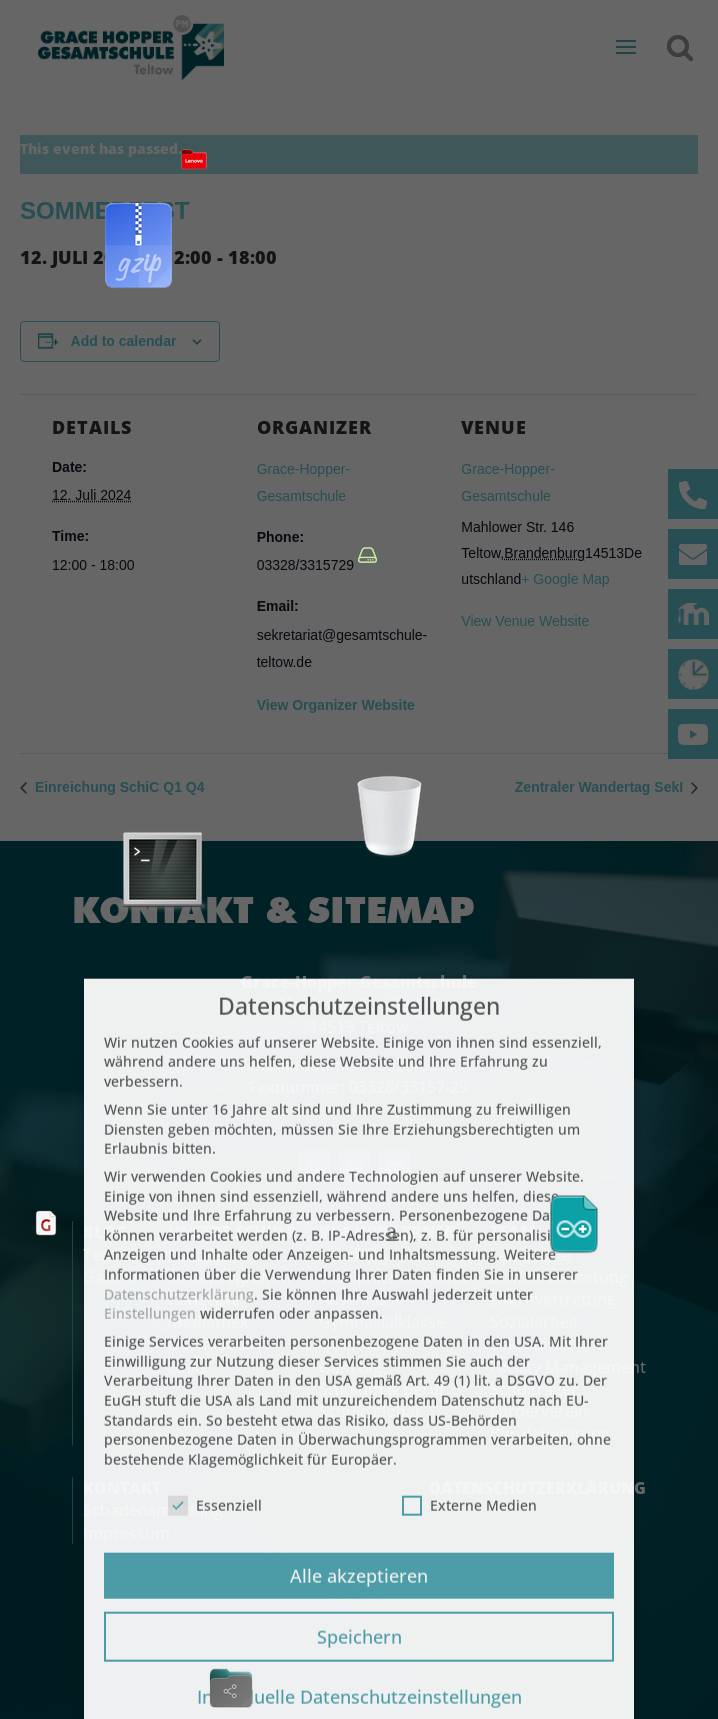  What do you see at coordinates (574, 1224) in the screenshot?
I see `arduino source code file` at bounding box center [574, 1224].